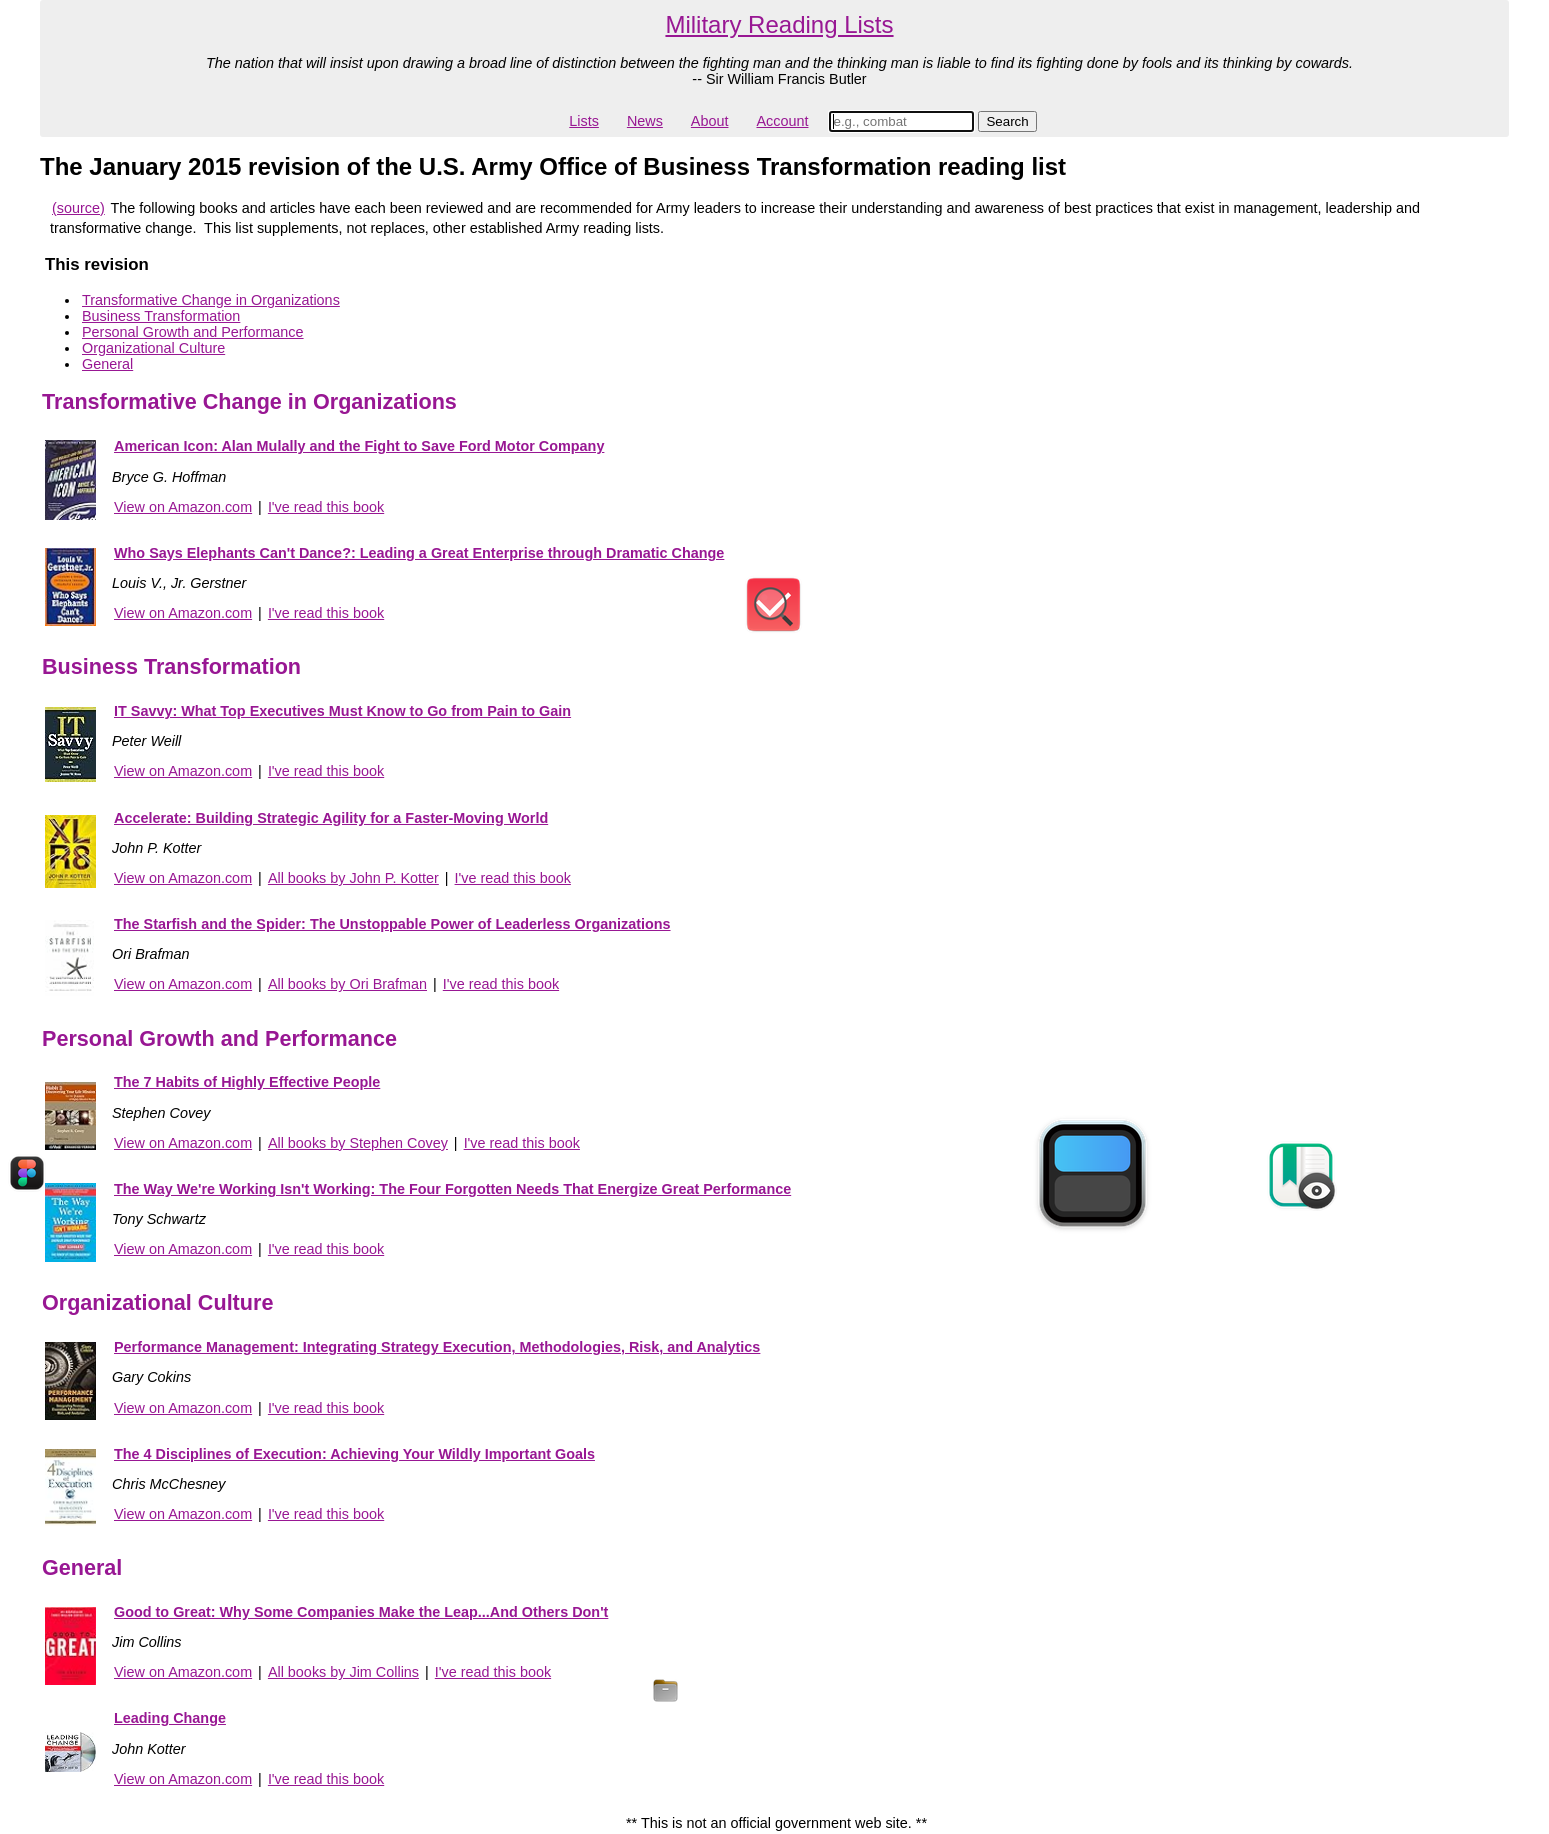  What do you see at coordinates (1301, 1175) in the screenshot?
I see `open calibre e-book viewer` at bounding box center [1301, 1175].